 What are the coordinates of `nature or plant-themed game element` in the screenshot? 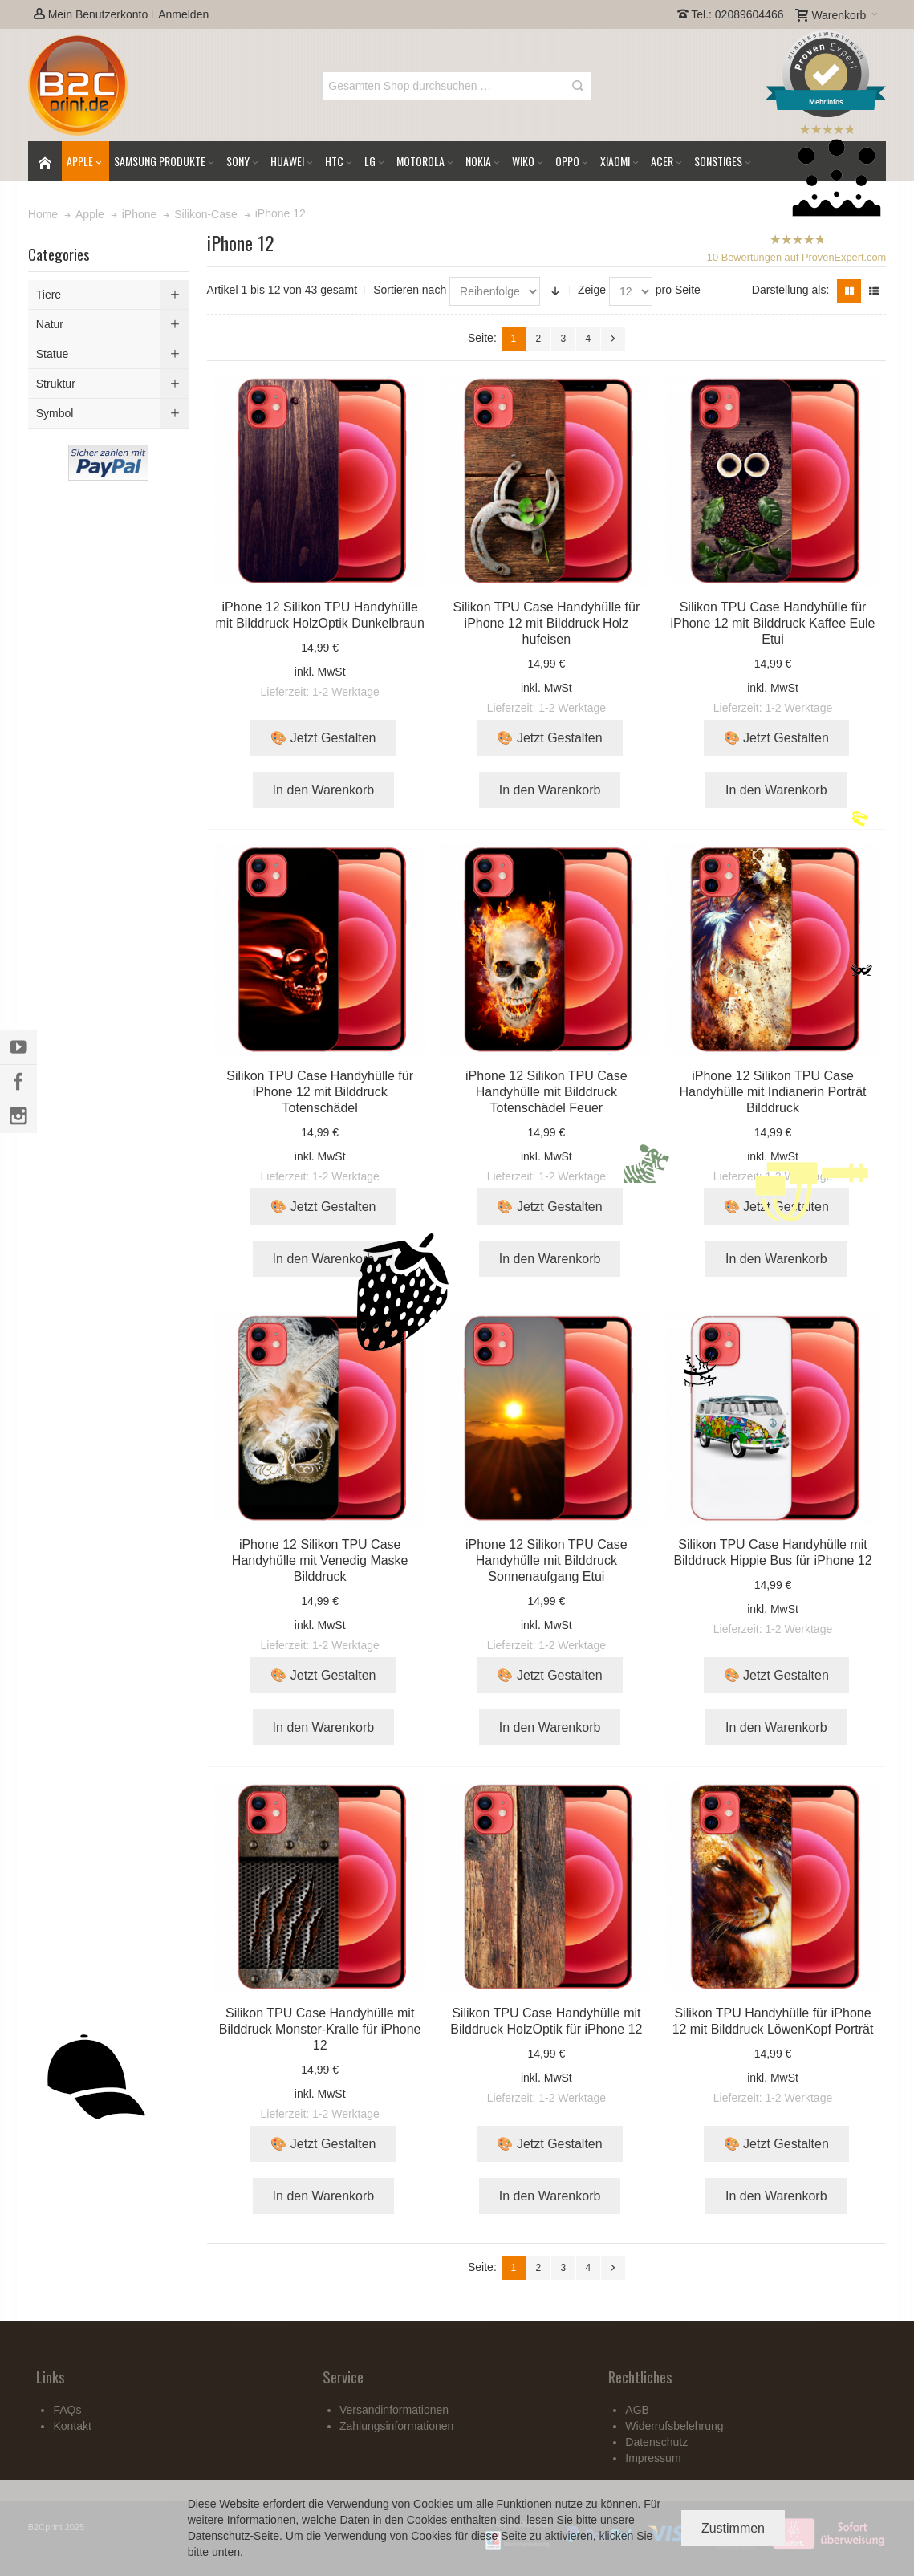 It's located at (700, 1371).